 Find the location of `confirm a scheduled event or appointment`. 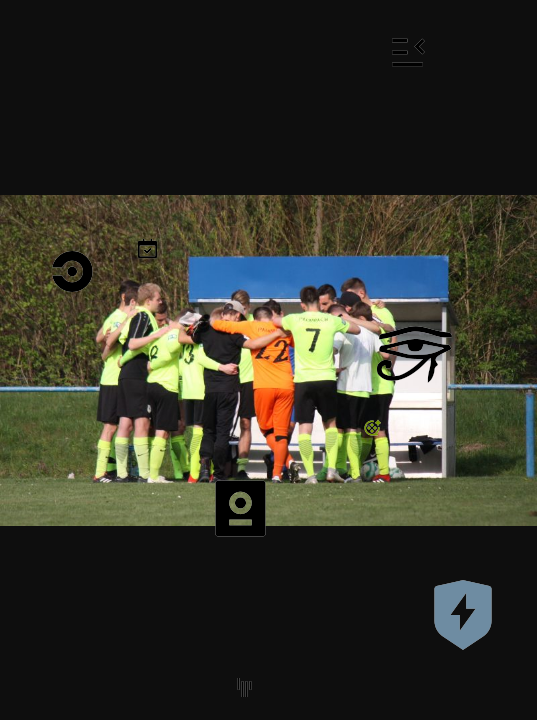

confirm a scheduled event or appointment is located at coordinates (147, 249).